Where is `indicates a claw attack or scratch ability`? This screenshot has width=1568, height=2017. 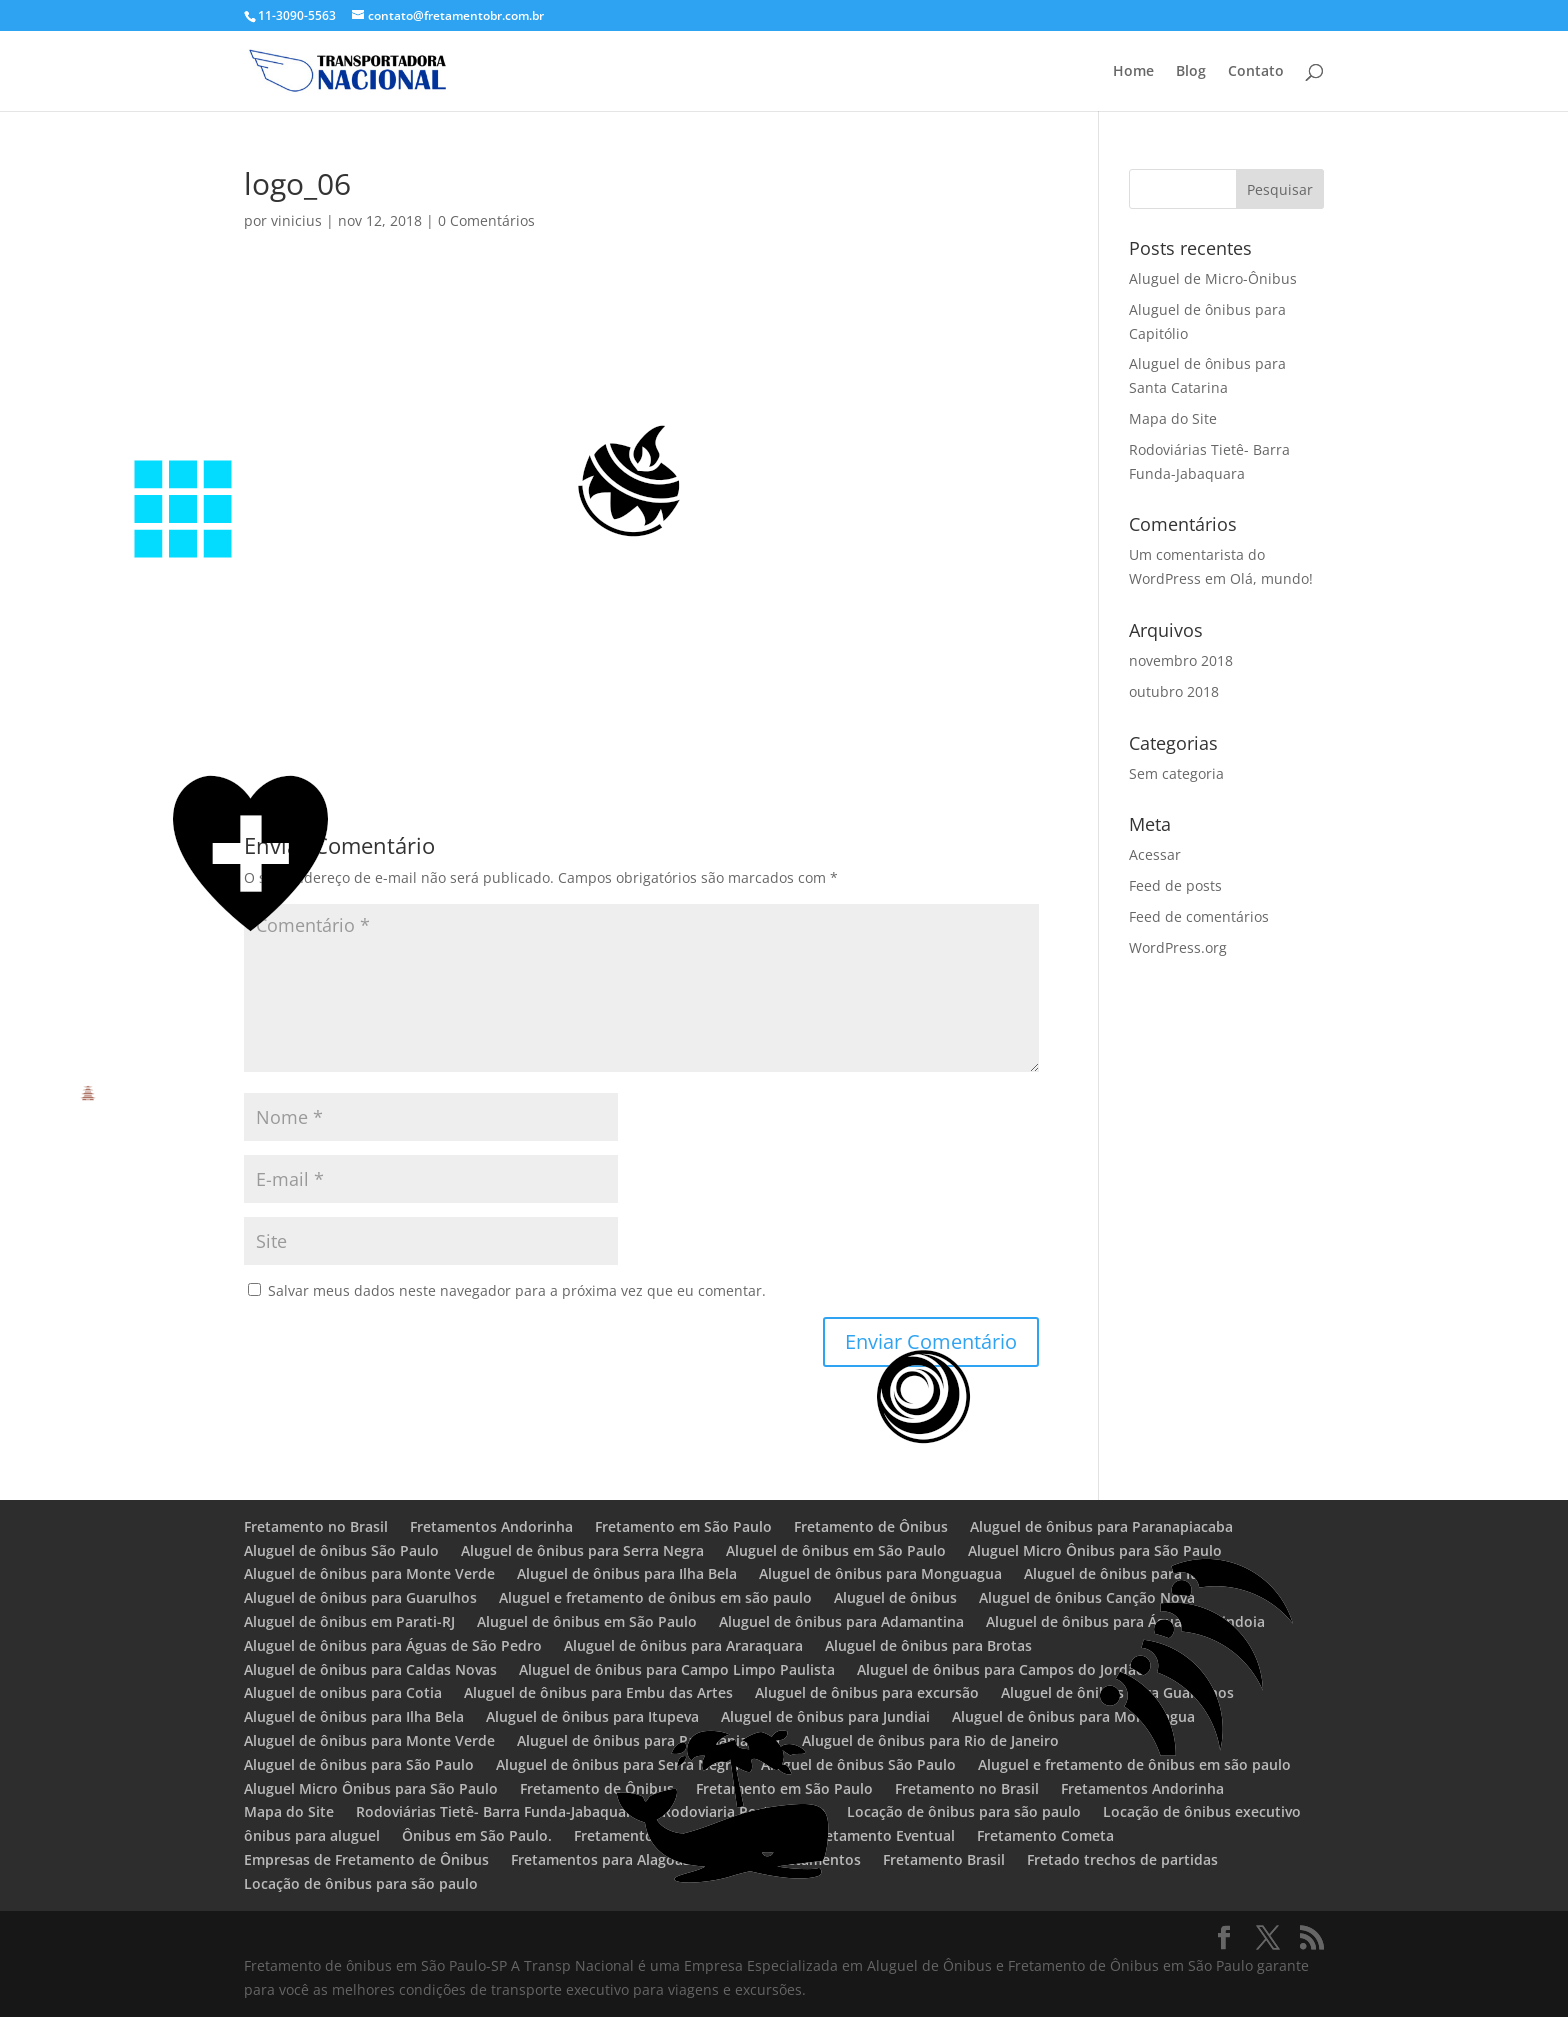
indicates a claw attack or scratch ability is located at coordinates (1198, 1657).